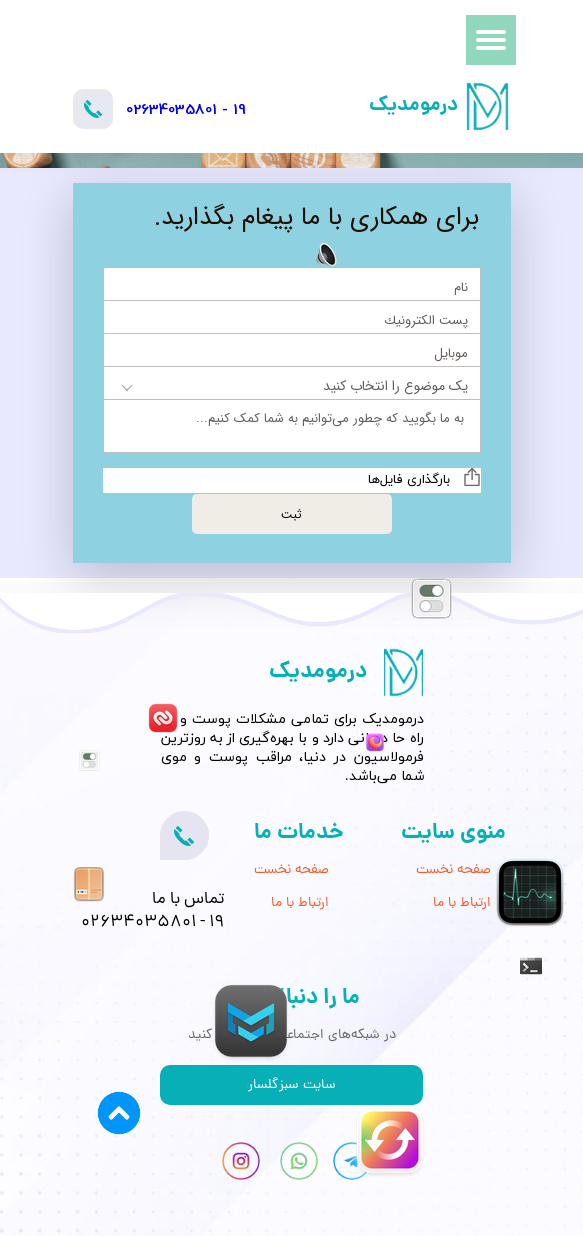 The image size is (583, 1236). I want to click on open activity monitor to view system performance, so click(530, 892).